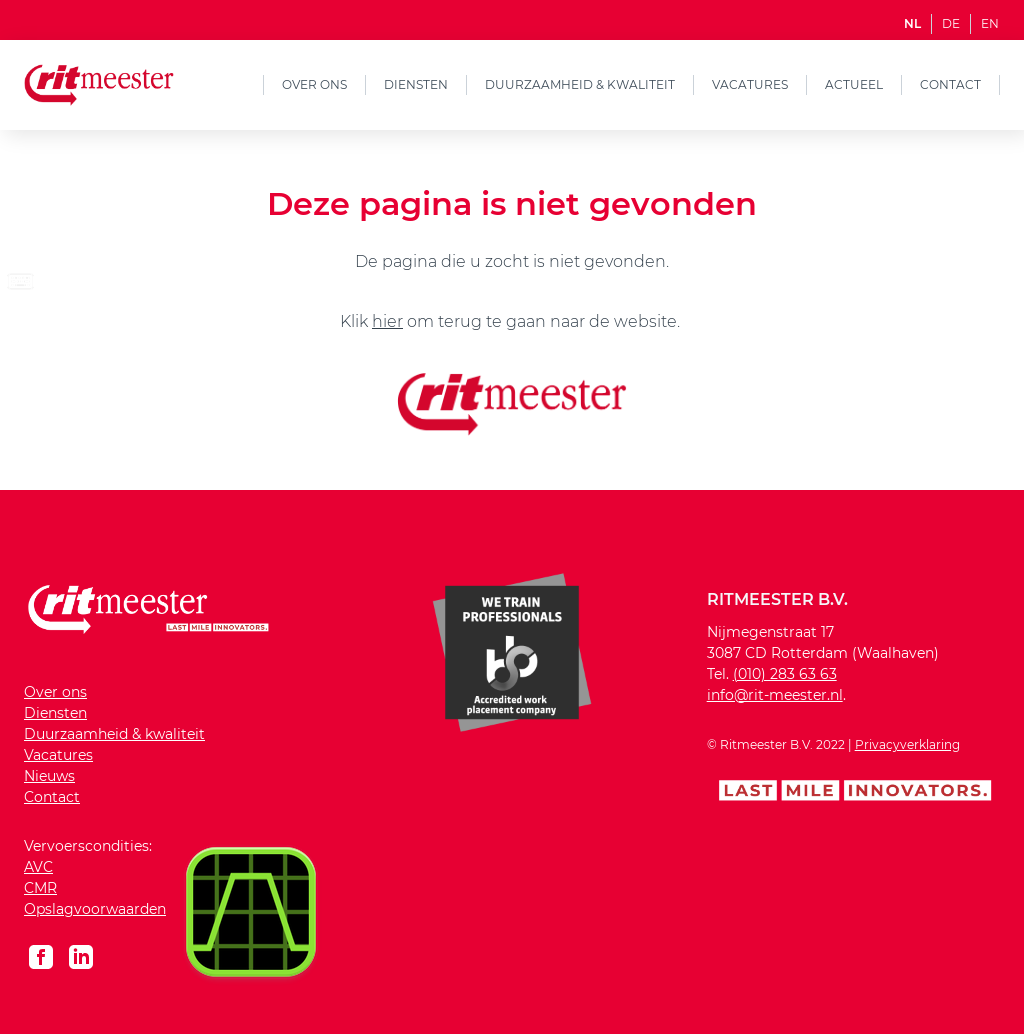 The height and width of the screenshot is (1034, 1024). What do you see at coordinates (251, 912) in the screenshot?
I see `open gtkwave waveform viewer application` at bounding box center [251, 912].